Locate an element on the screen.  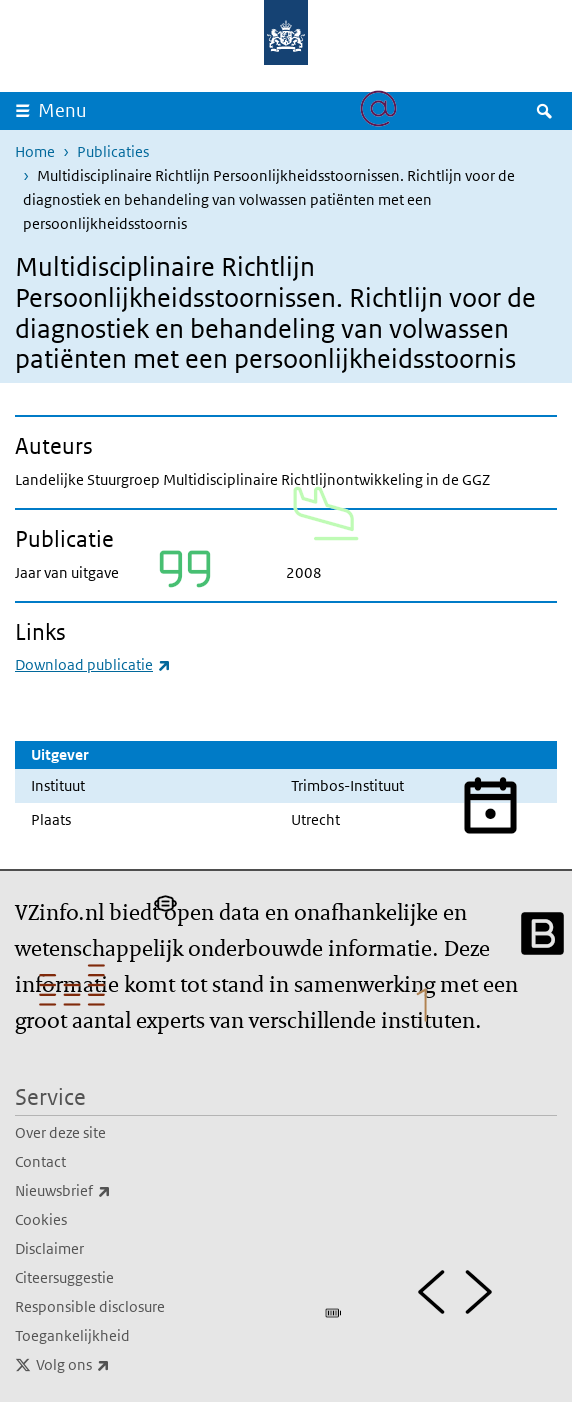
indicates full battery charge is located at coordinates (333, 1313).